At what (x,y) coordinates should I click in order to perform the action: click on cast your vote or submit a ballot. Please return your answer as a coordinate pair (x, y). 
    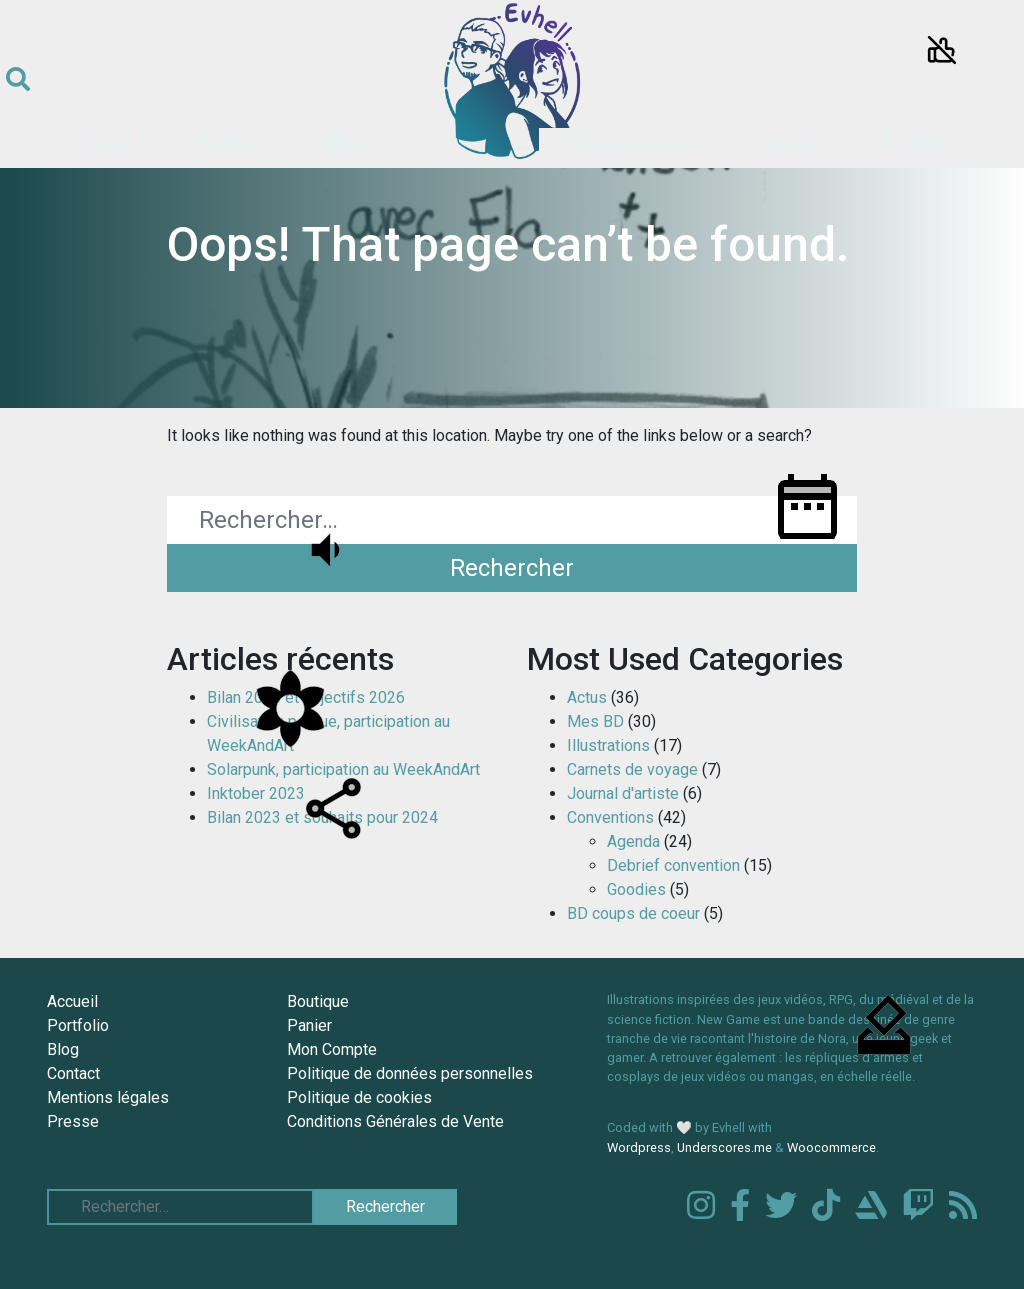
    Looking at the image, I should click on (884, 1025).